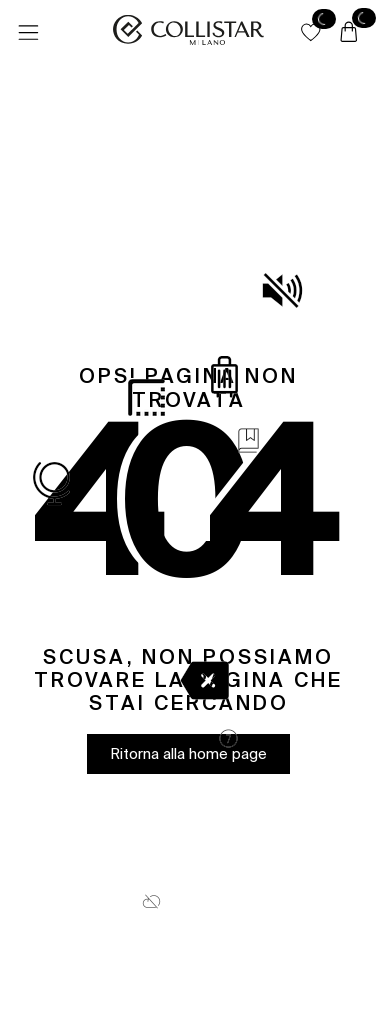 The image size is (377, 1011). I want to click on cloud storage unavailable or offline, so click(151, 901).